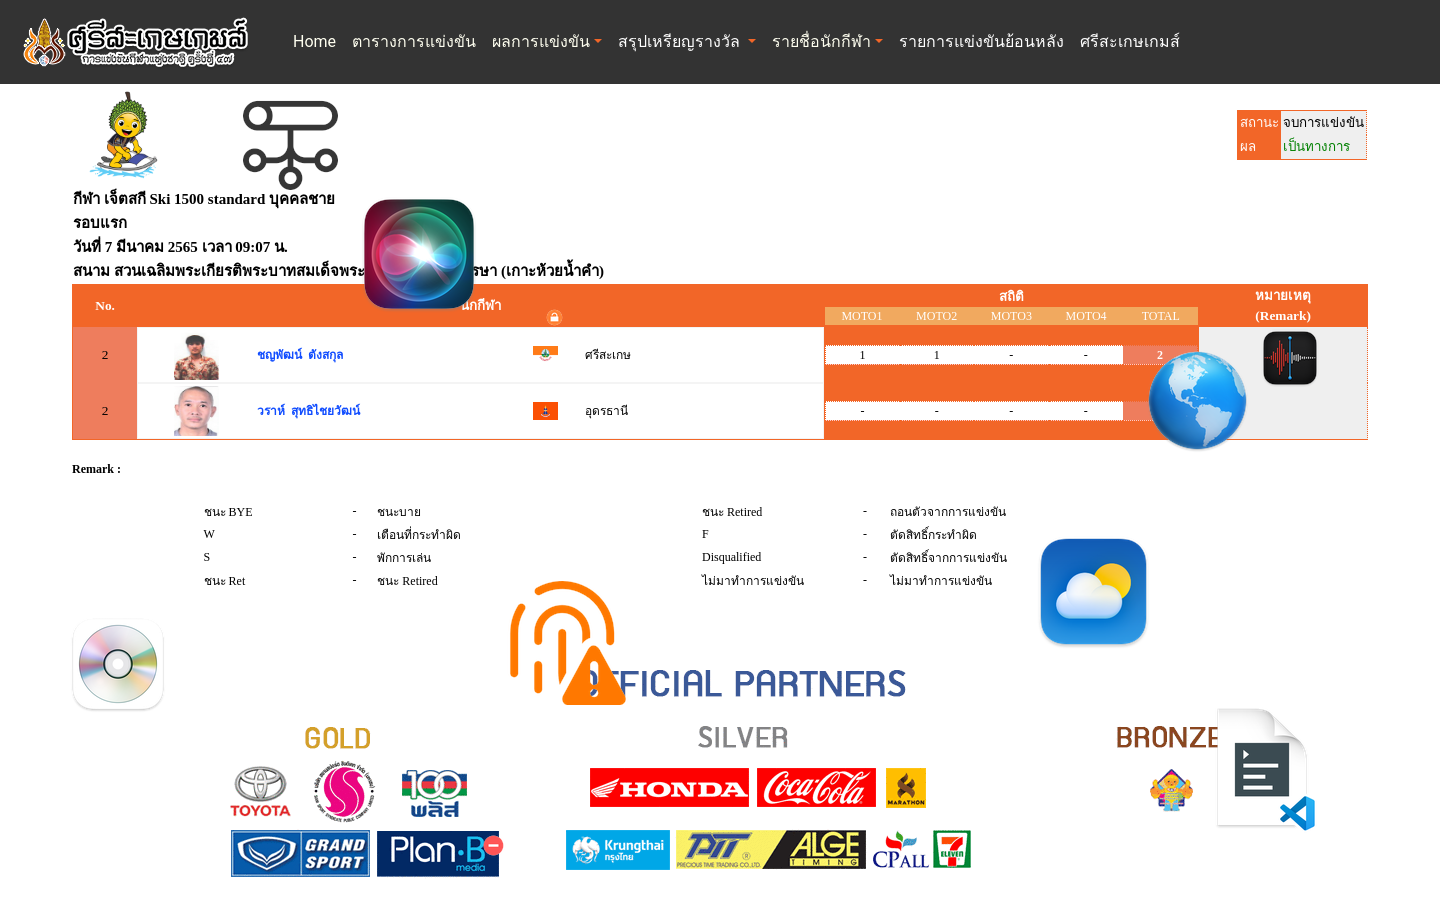 This screenshot has height=909, width=1440. Describe the element at coordinates (1262, 770) in the screenshot. I see `open a shell script file in Visual Studio Code` at that location.